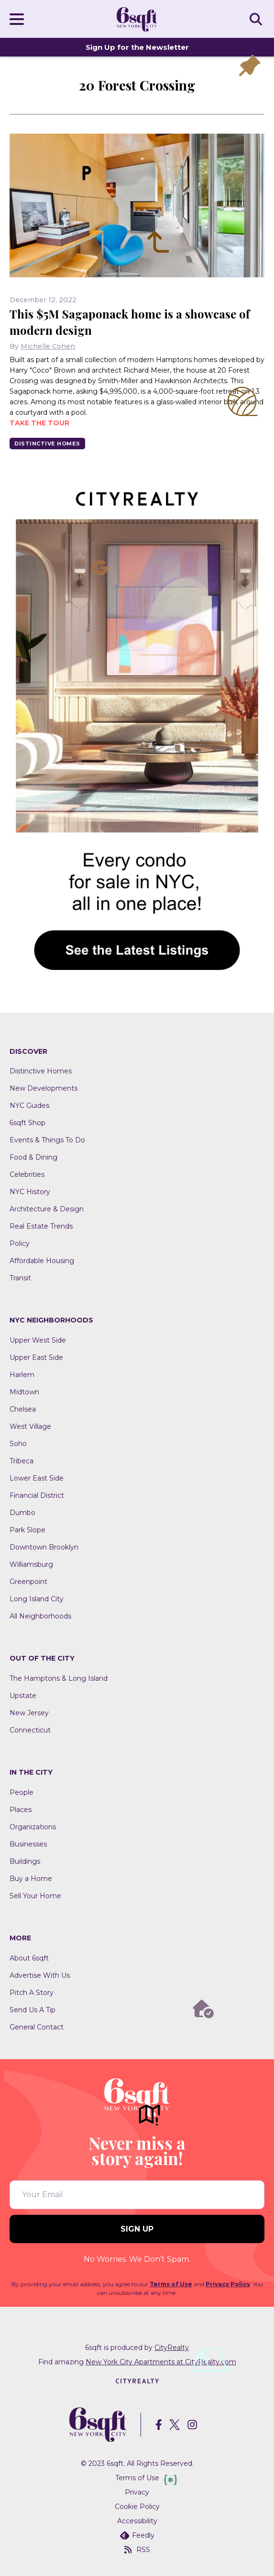 The height and width of the screenshot is (2576, 274). What do you see at coordinates (249, 66) in the screenshot?
I see `pin this item to keep it visible` at bounding box center [249, 66].